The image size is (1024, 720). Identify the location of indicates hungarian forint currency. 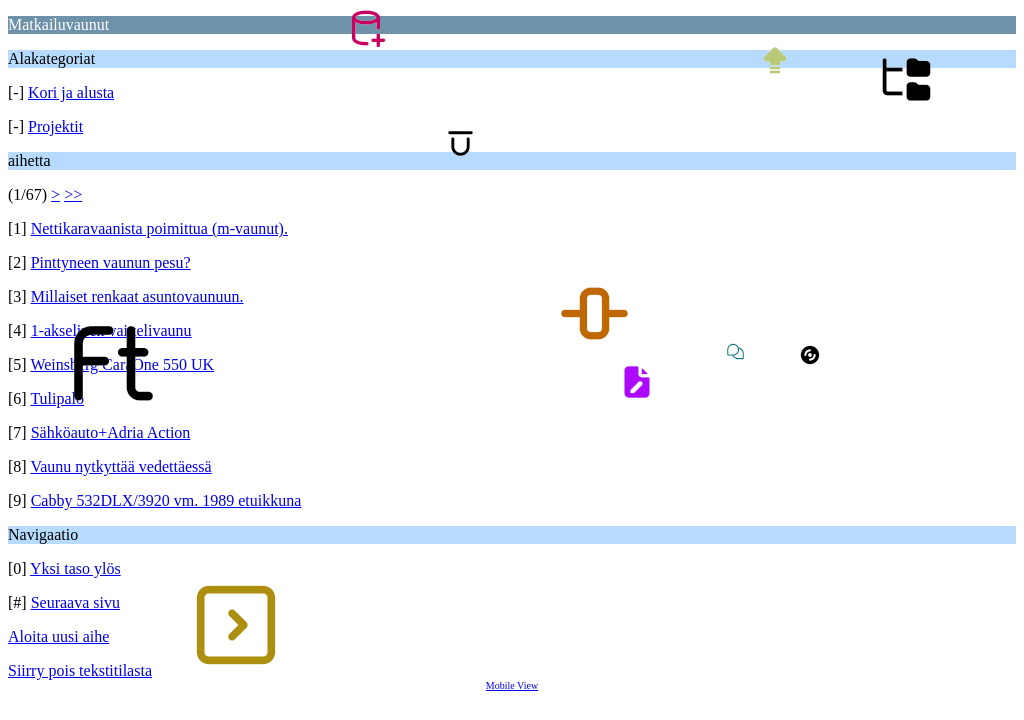
(113, 365).